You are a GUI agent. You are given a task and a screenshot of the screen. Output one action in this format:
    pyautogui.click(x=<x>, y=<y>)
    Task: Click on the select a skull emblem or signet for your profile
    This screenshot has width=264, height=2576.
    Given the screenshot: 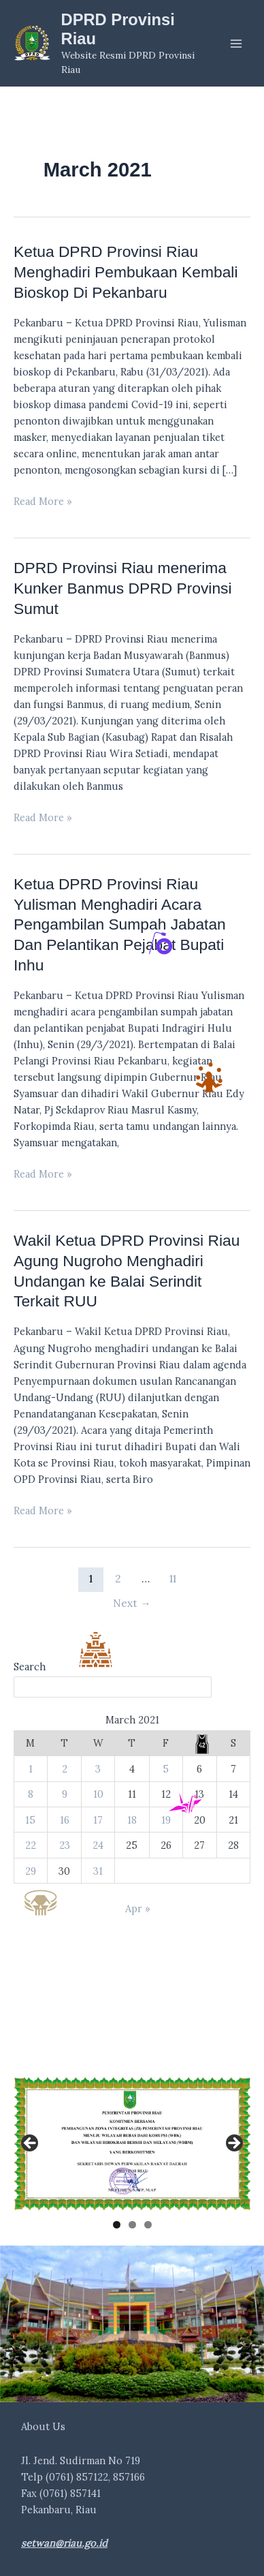 What is the action you would take?
    pyautogui.click(x=40, y=1903)
    